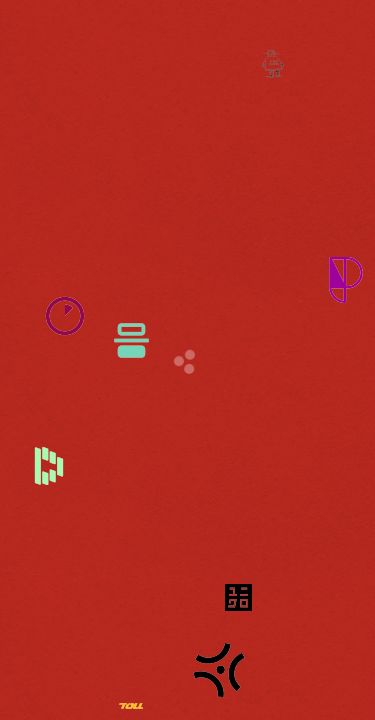  What do you see at coordinates (65, 316) in the screenshot?
I see `indicates 25% progress or completion status` at bounding box center [65, 316].